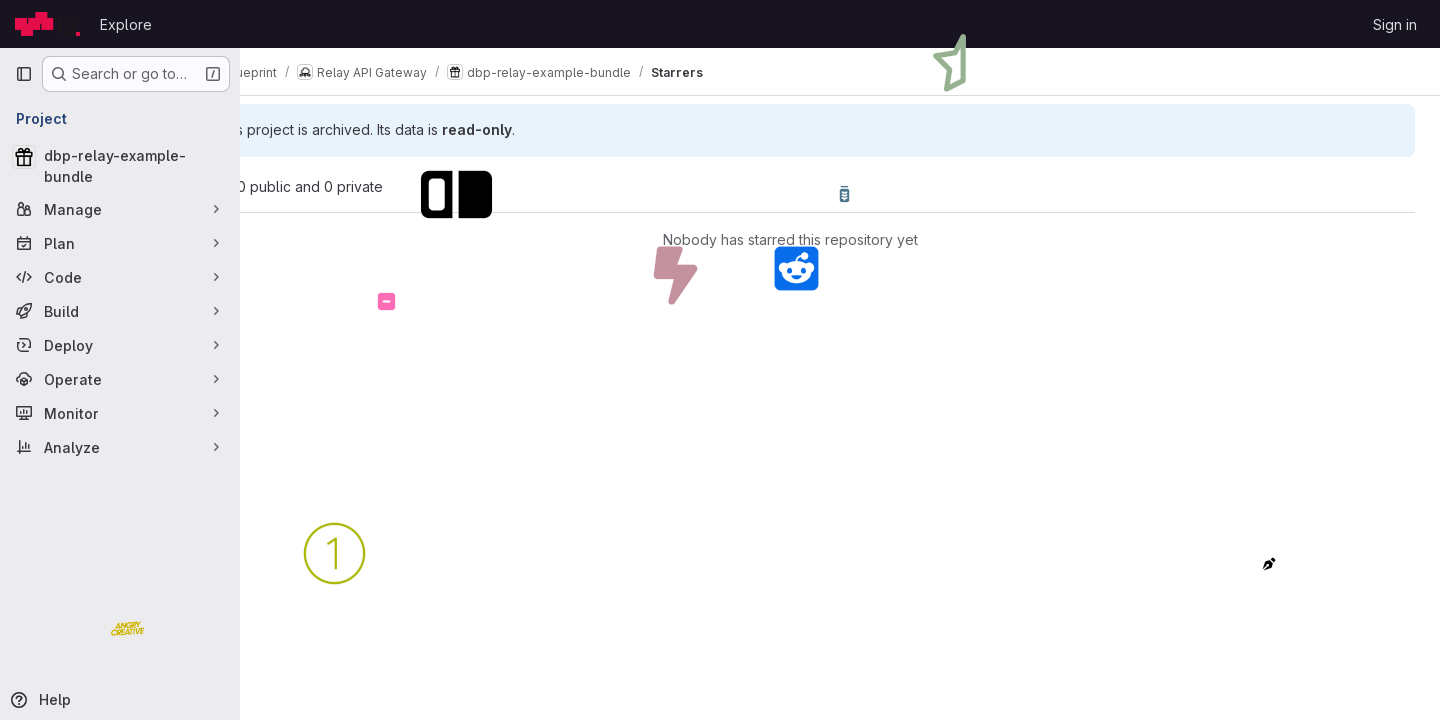 Image resolution: width=1440 pixels, height=720 pixels. Describe the element at coordinates (1269, 564) in the screenshot. I see `access writing or editing tools` at that location.